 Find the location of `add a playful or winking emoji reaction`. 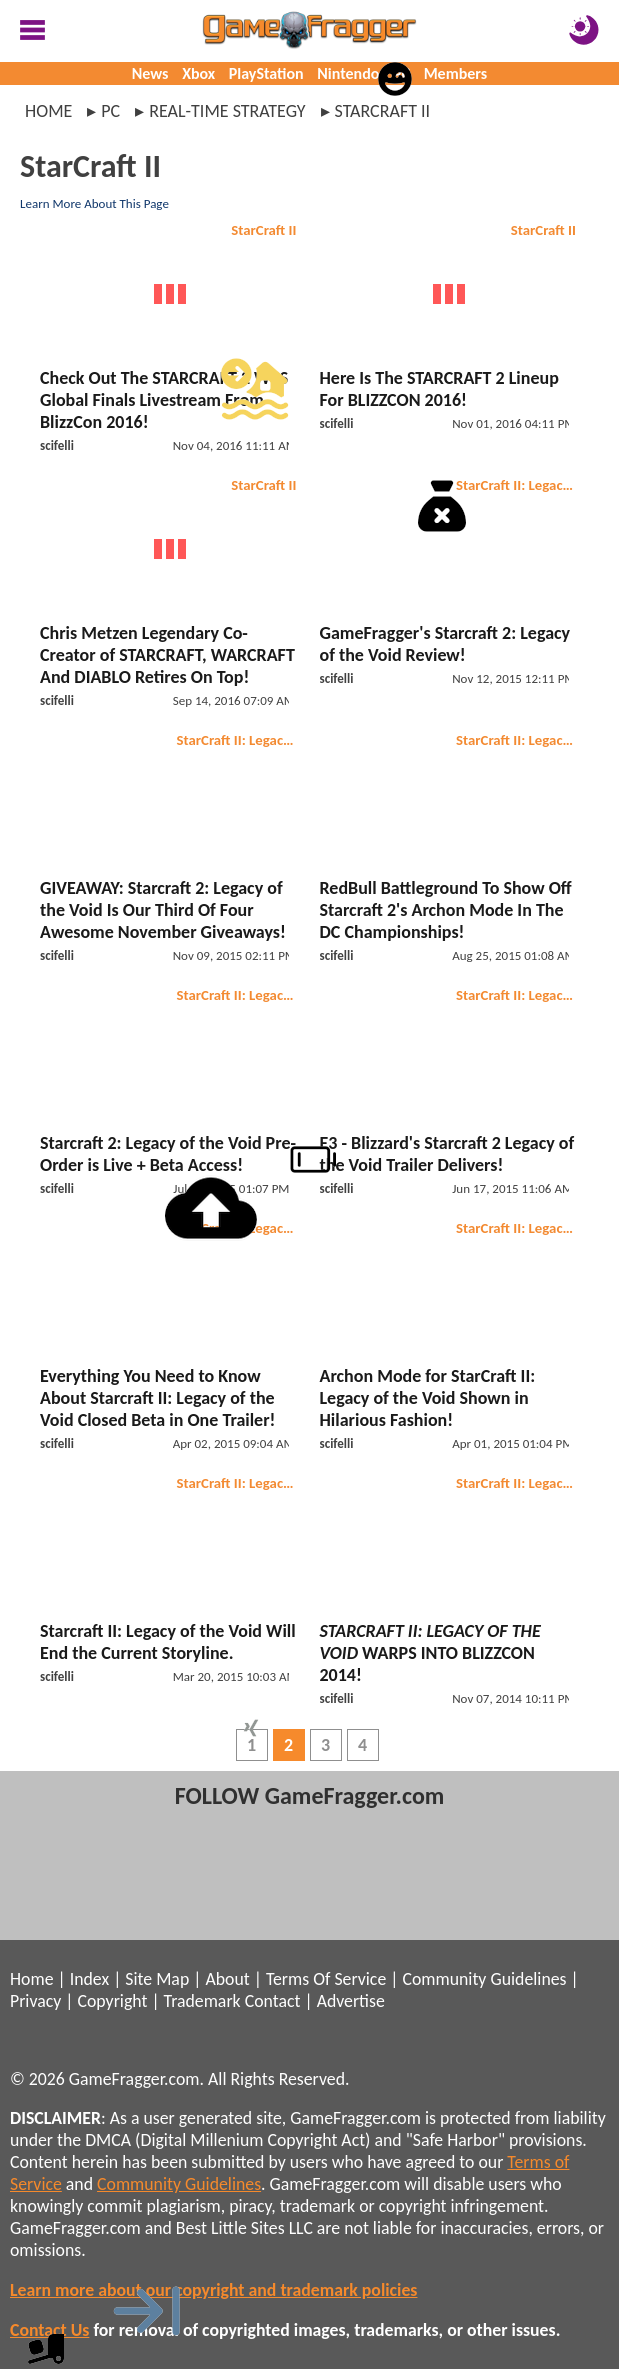

add a playful or winking emoji reaction is located at coordinates (395, 79).